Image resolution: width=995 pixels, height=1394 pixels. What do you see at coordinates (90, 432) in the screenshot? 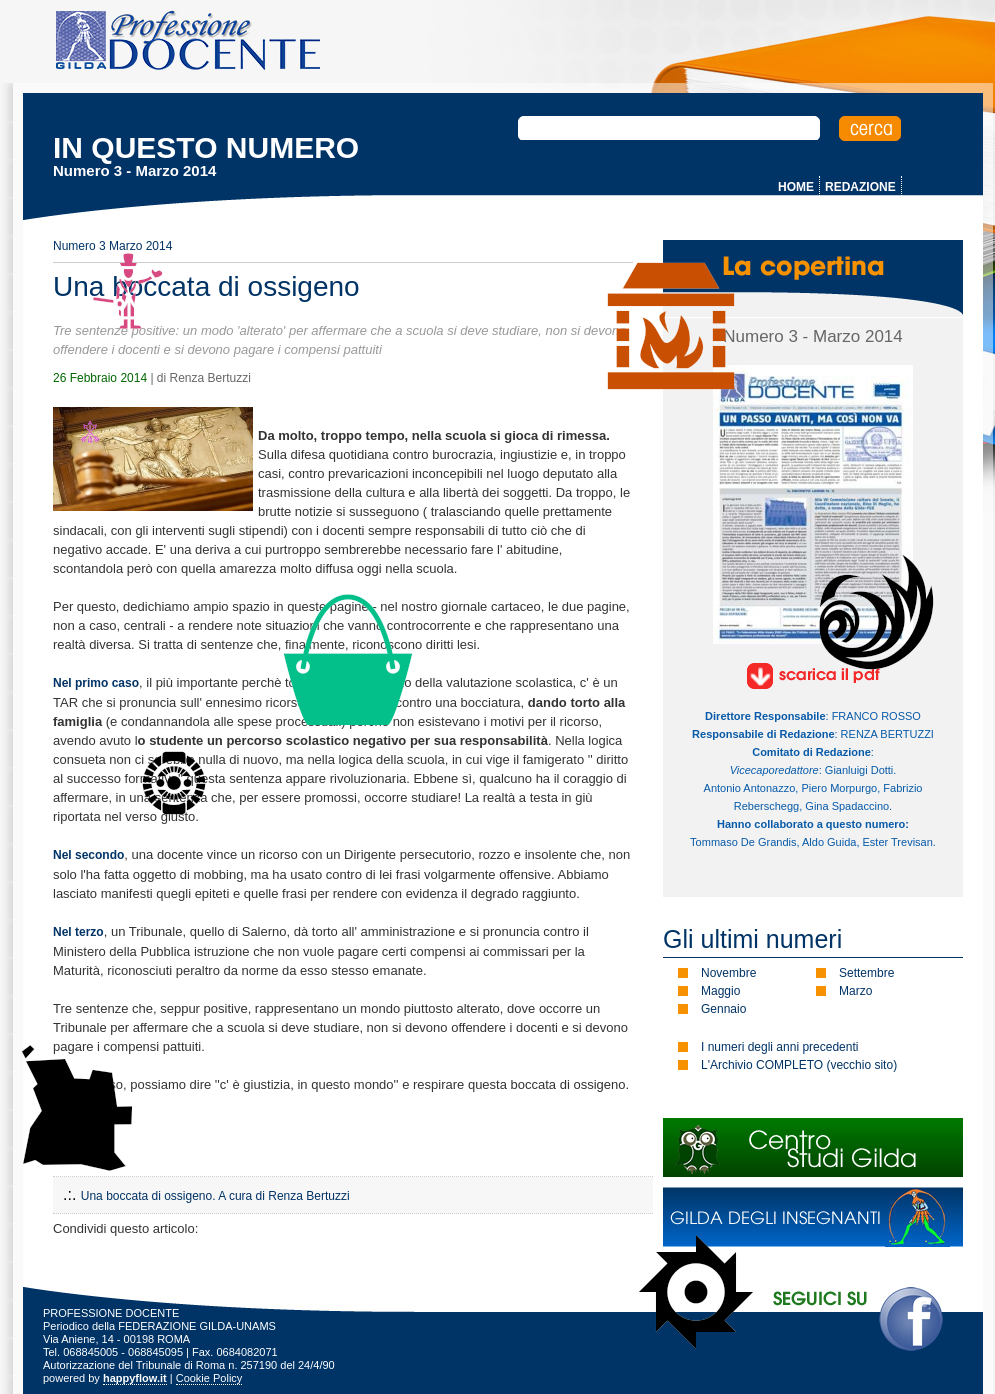
I see `select multiple arrows or projectiles` at bounding box center [90, 432].